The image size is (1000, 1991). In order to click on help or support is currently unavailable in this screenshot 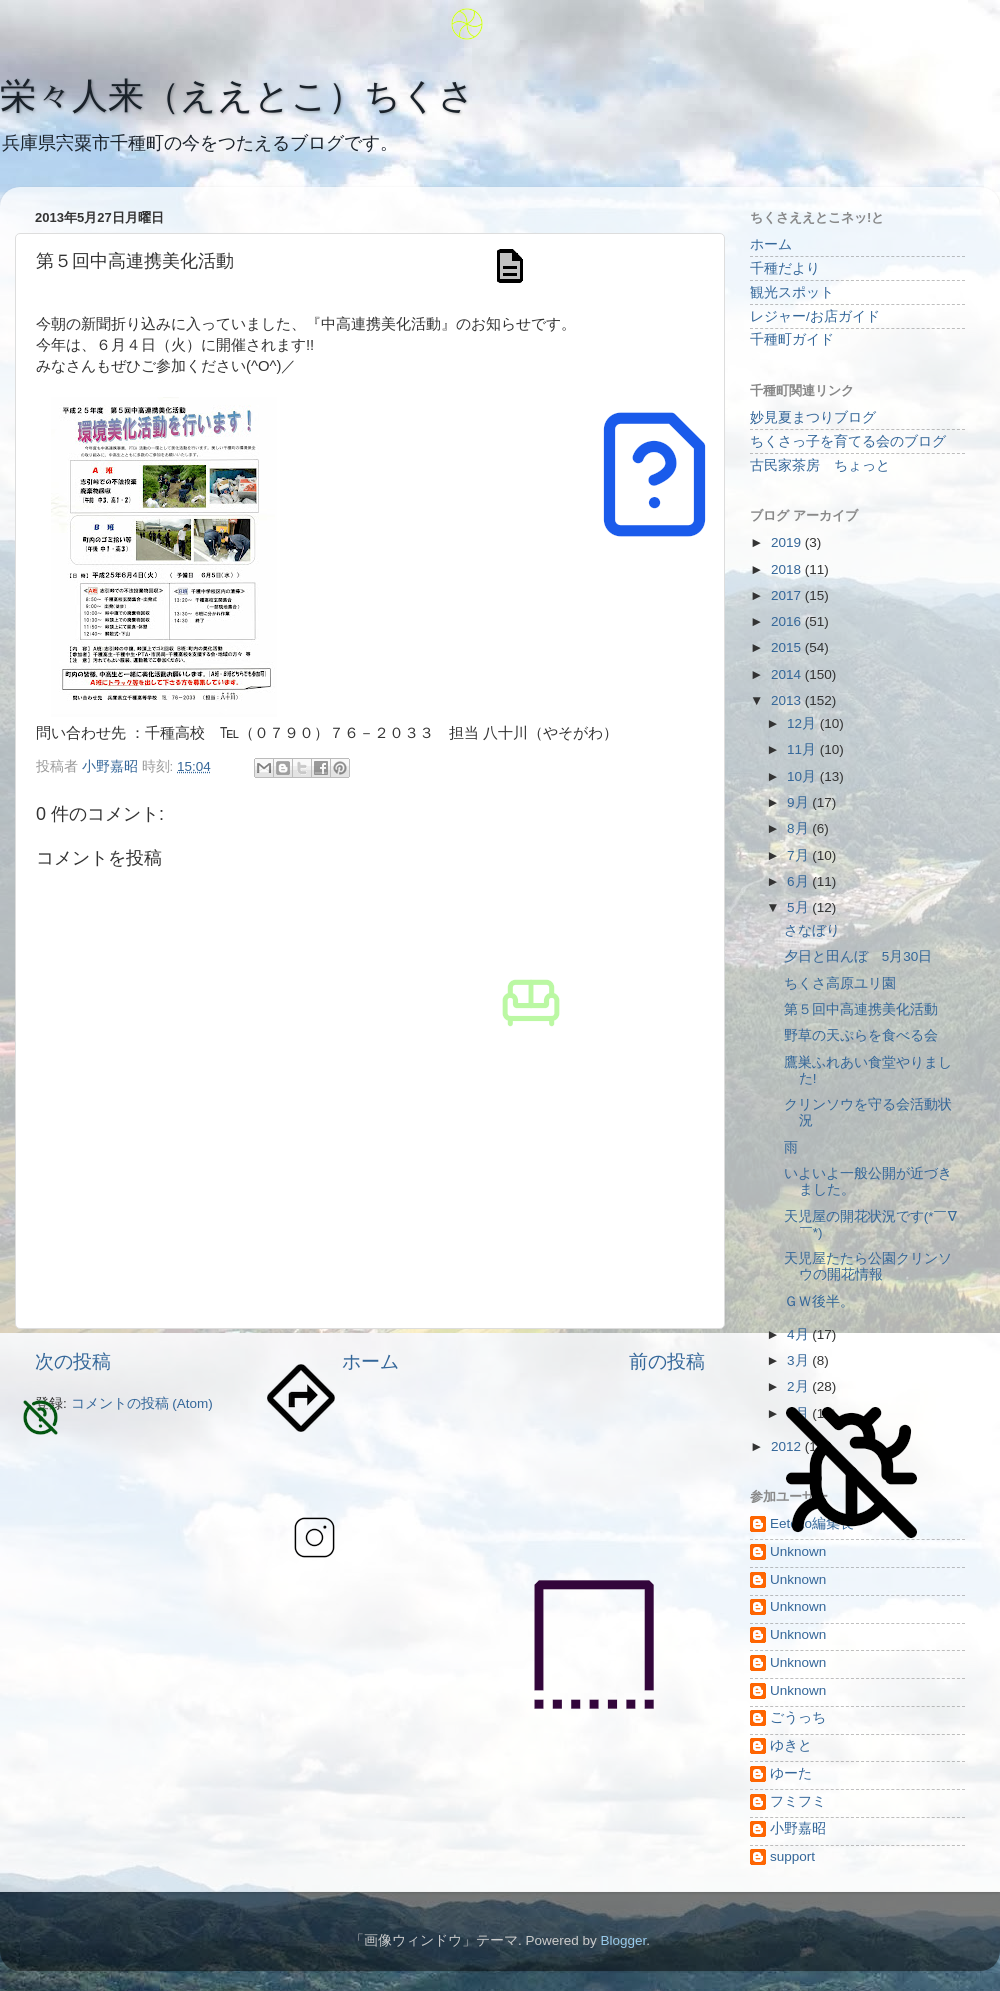, I will do `click(40, 1417)`.